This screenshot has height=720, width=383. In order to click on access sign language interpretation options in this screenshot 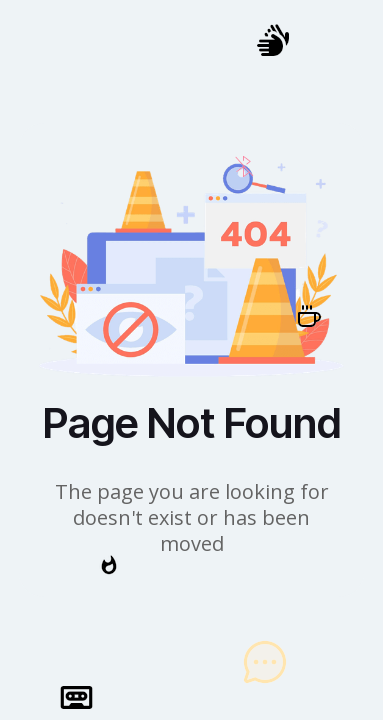, I will do `click(273, 40)`.